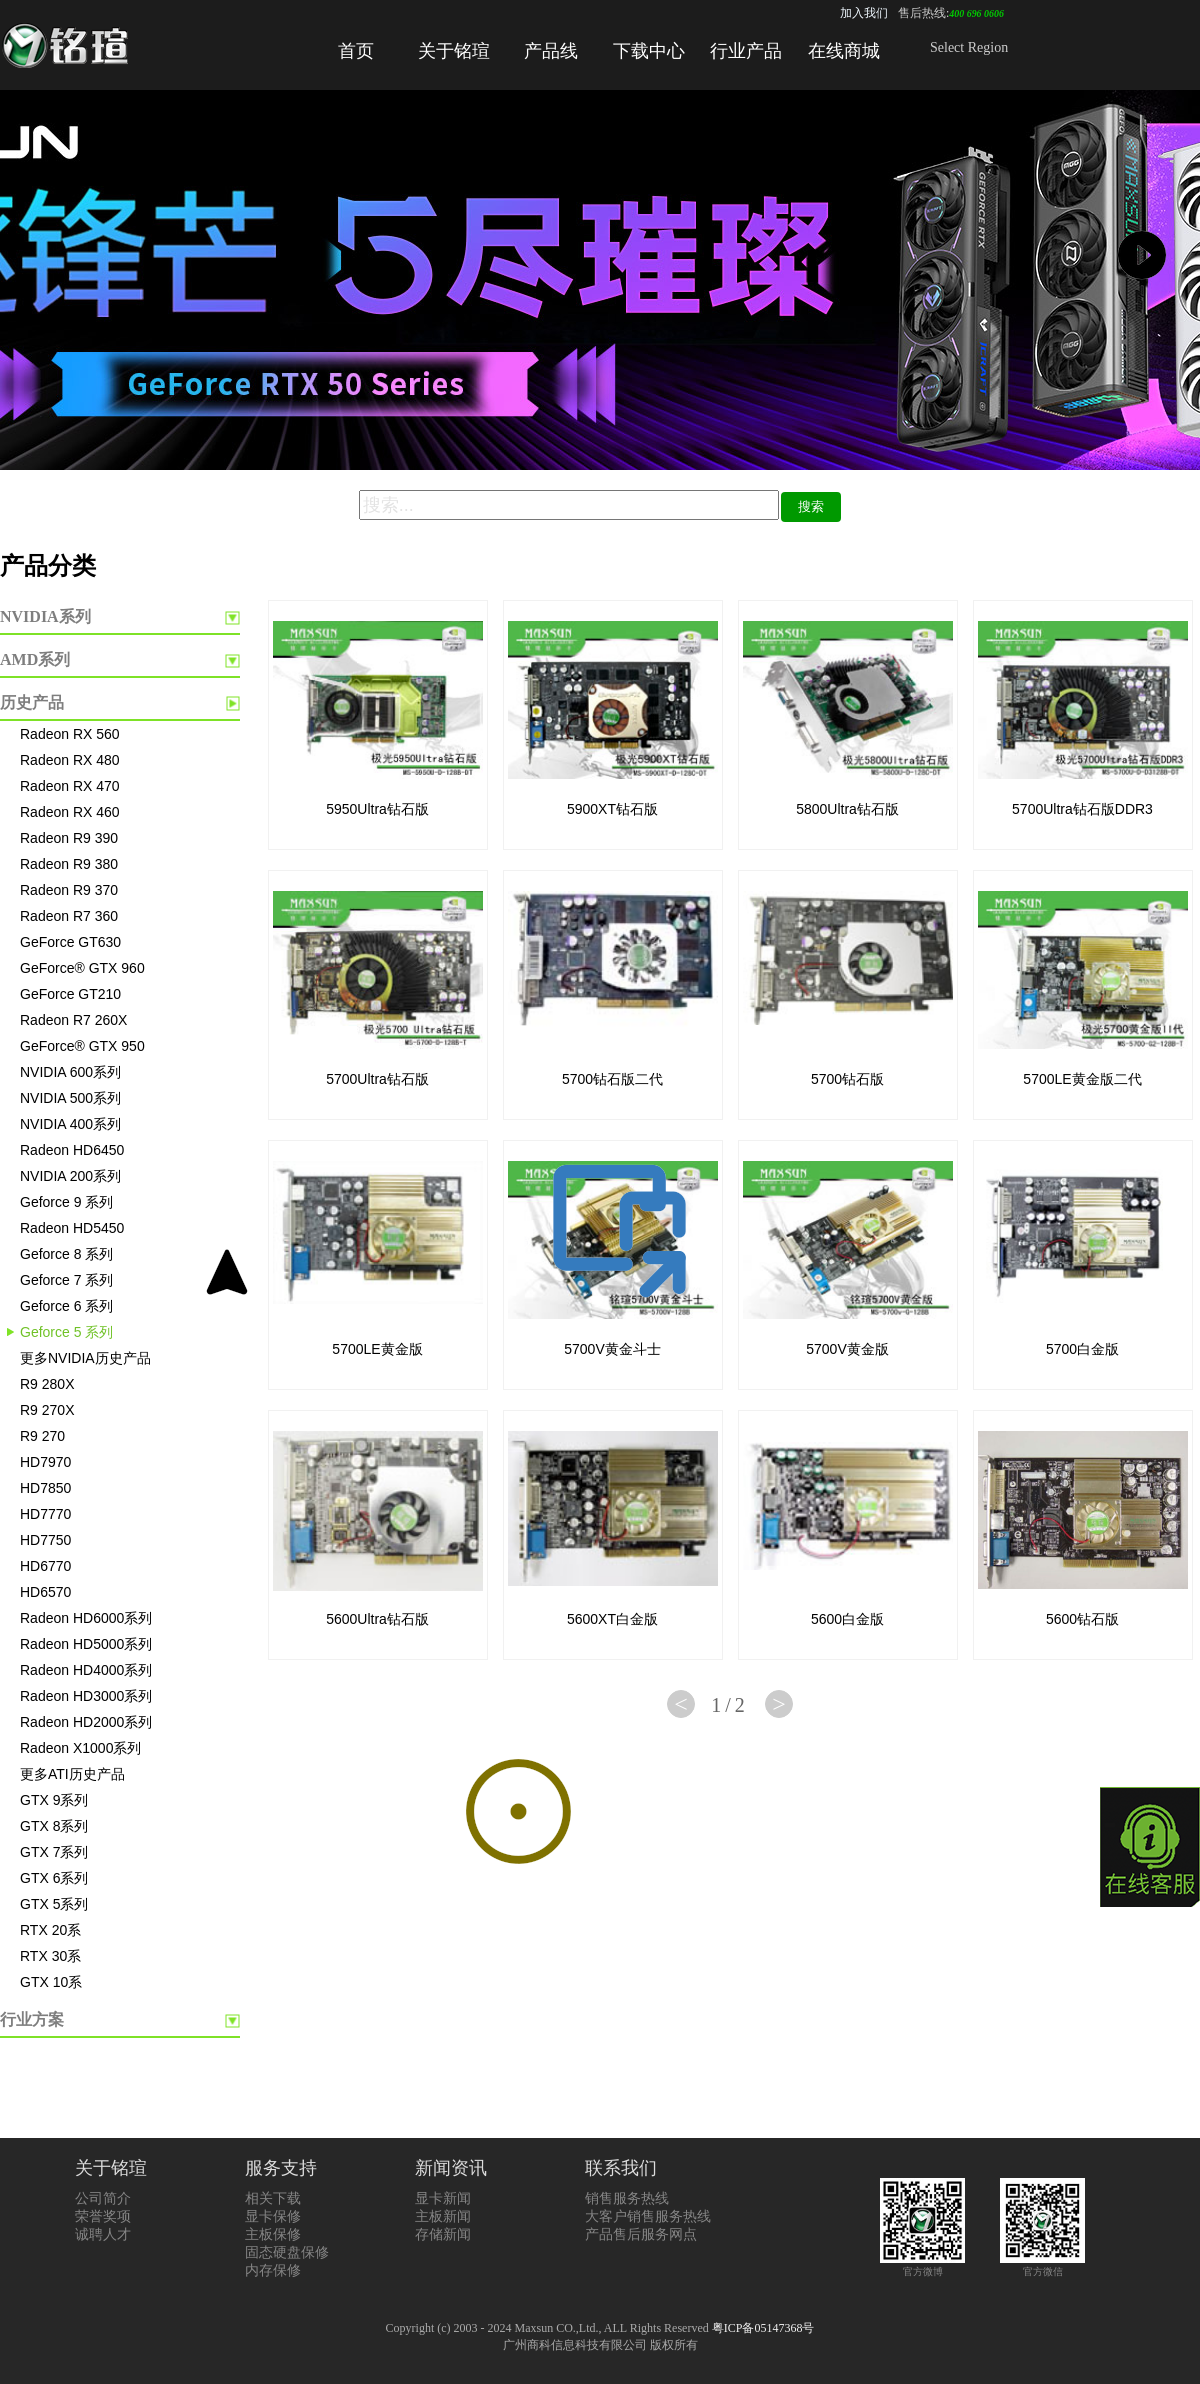  Describe the element at coordinates (1142, 255) in the screenshot. I see `play media or video content` at that location.